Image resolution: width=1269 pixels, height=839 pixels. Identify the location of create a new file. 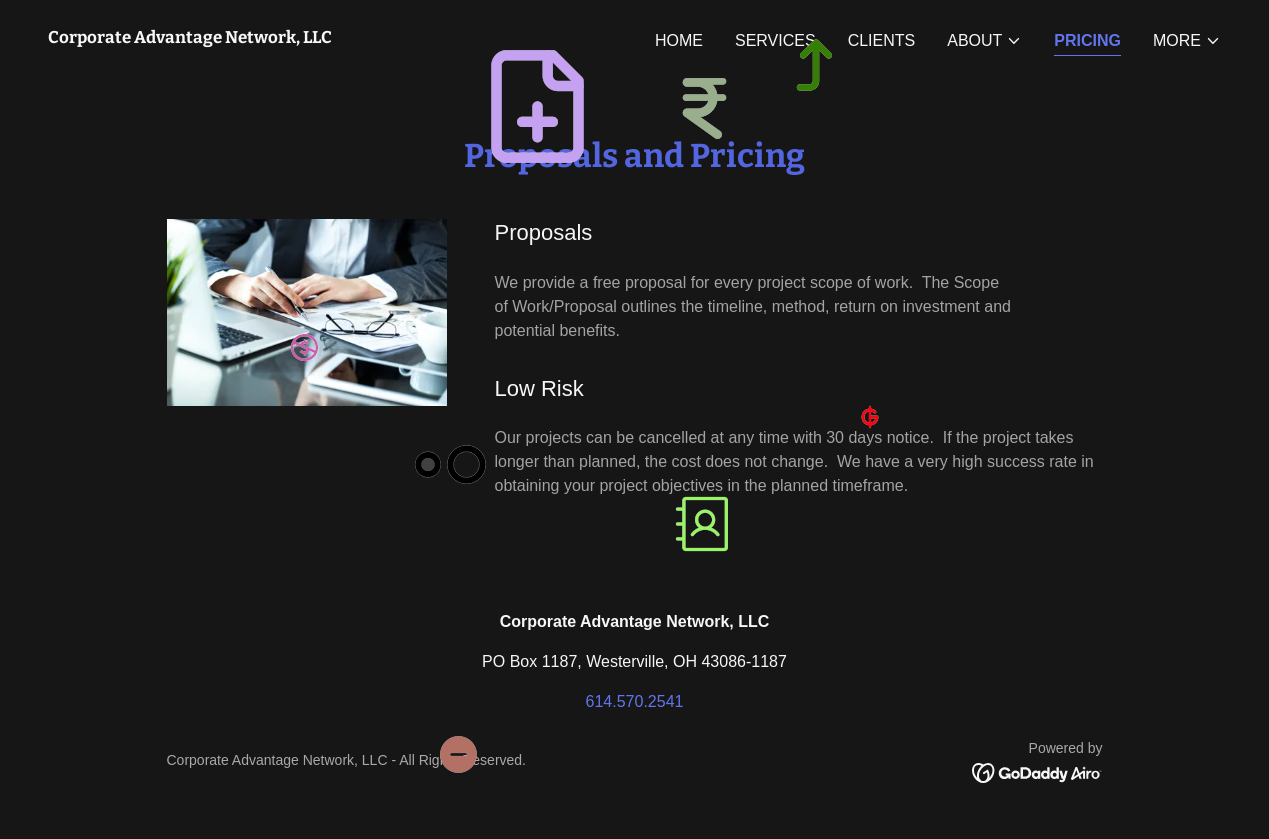
(537, 106).